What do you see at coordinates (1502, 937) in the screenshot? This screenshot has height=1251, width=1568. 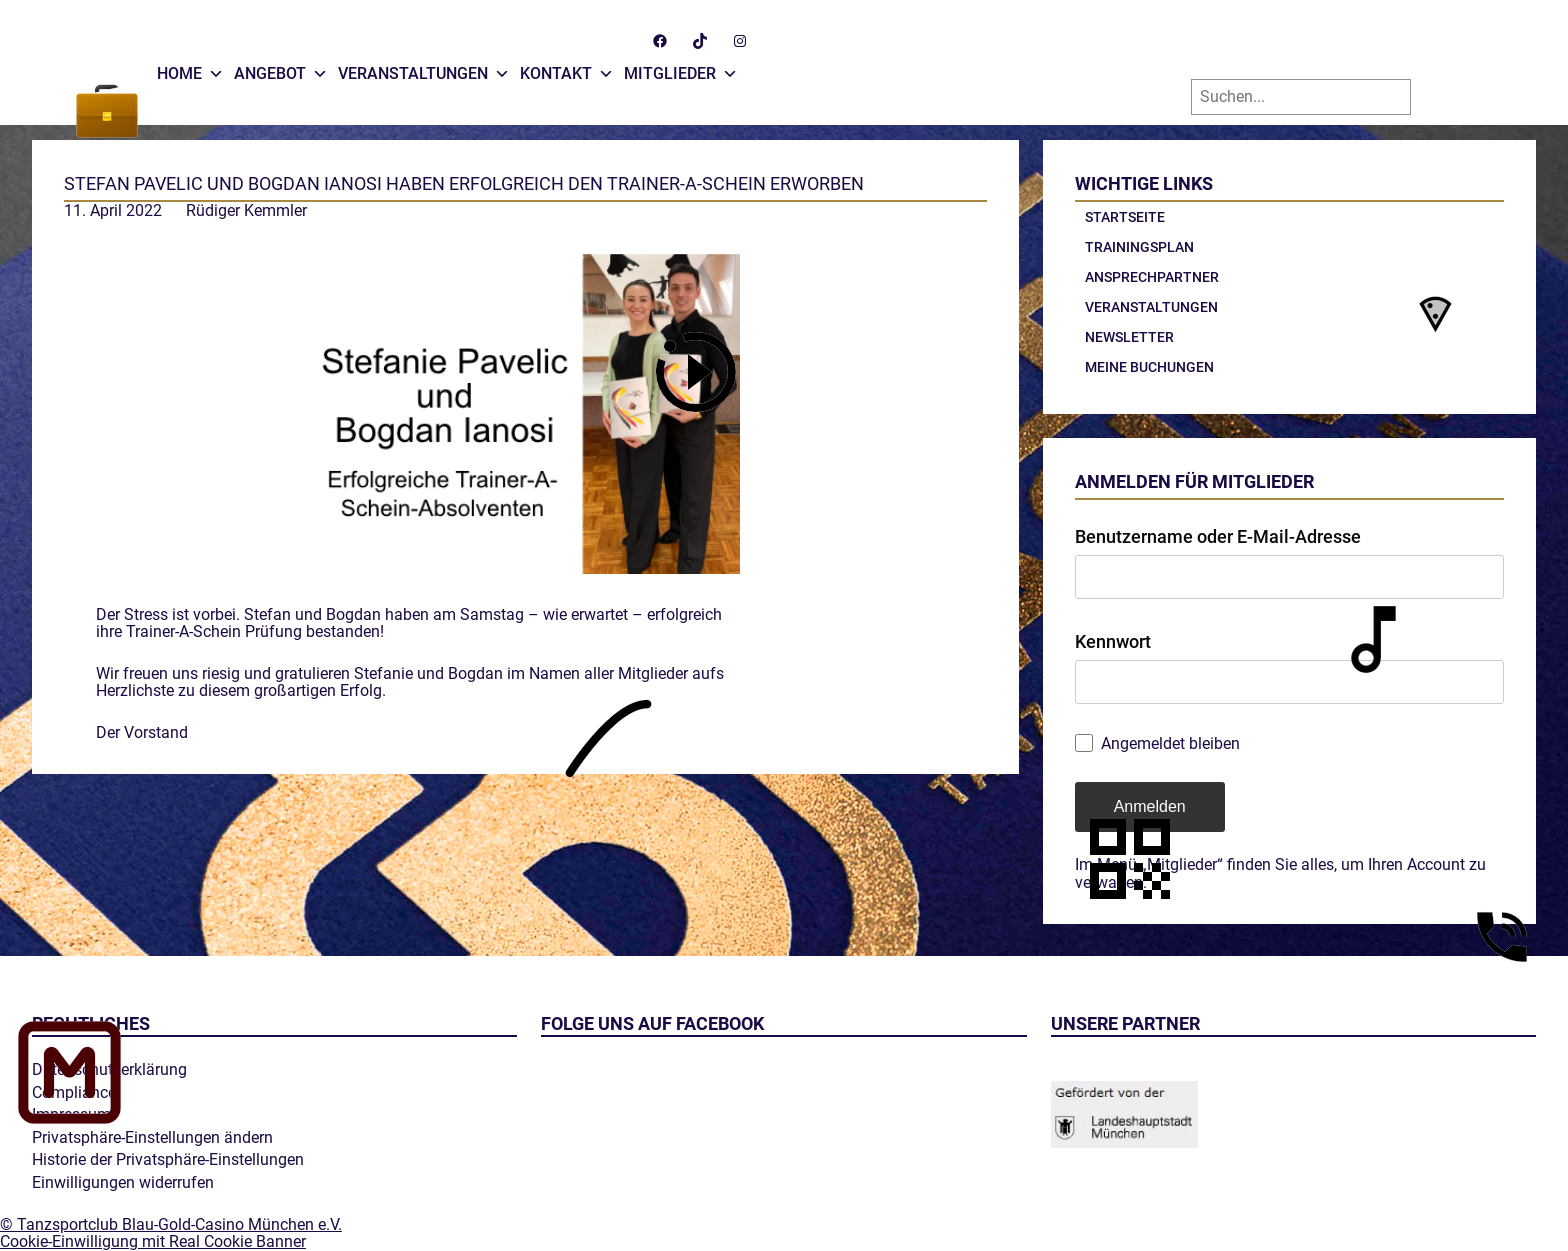 I see `indicates an active phone call in progress` at bounding box center [1502, 937].